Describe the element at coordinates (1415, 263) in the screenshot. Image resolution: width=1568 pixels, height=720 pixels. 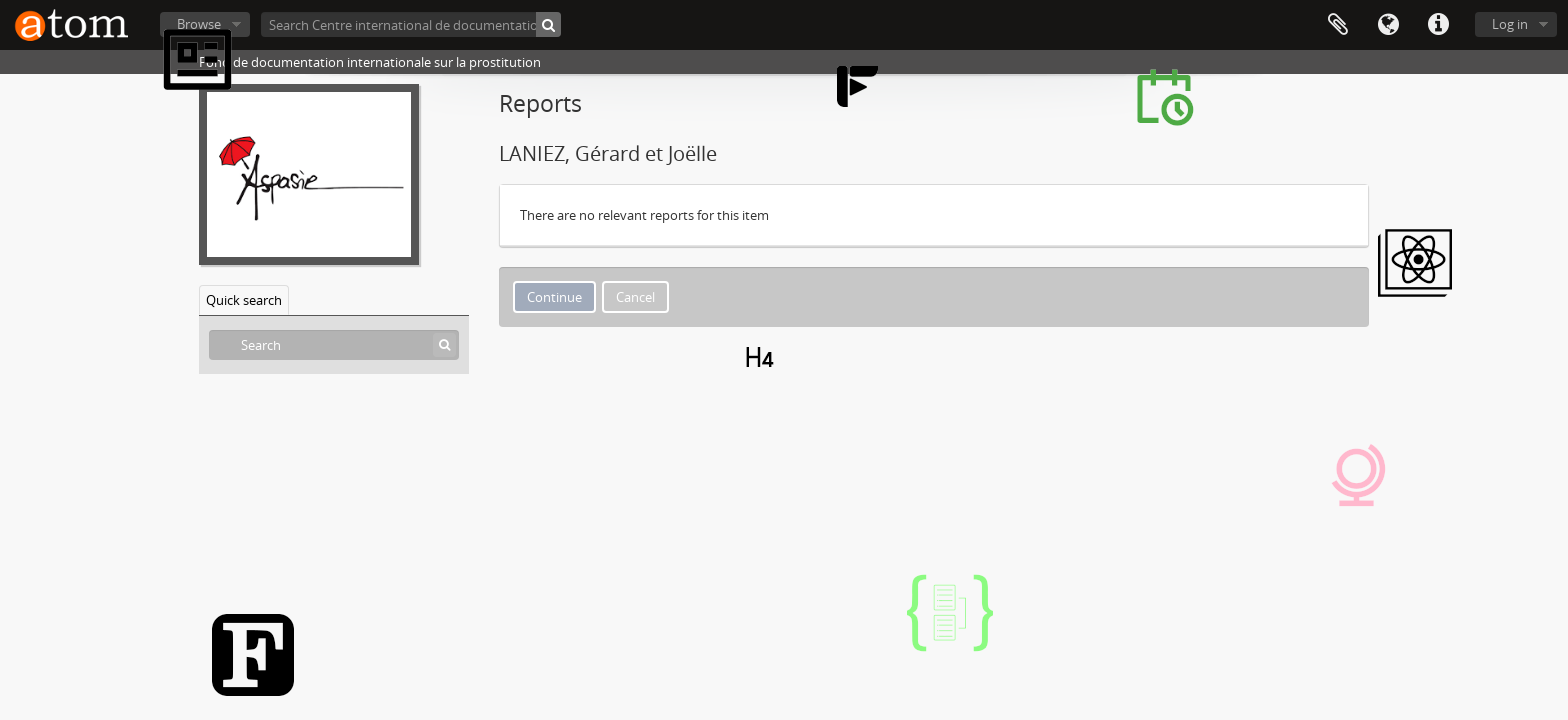
I see `create react app logo` at that location.